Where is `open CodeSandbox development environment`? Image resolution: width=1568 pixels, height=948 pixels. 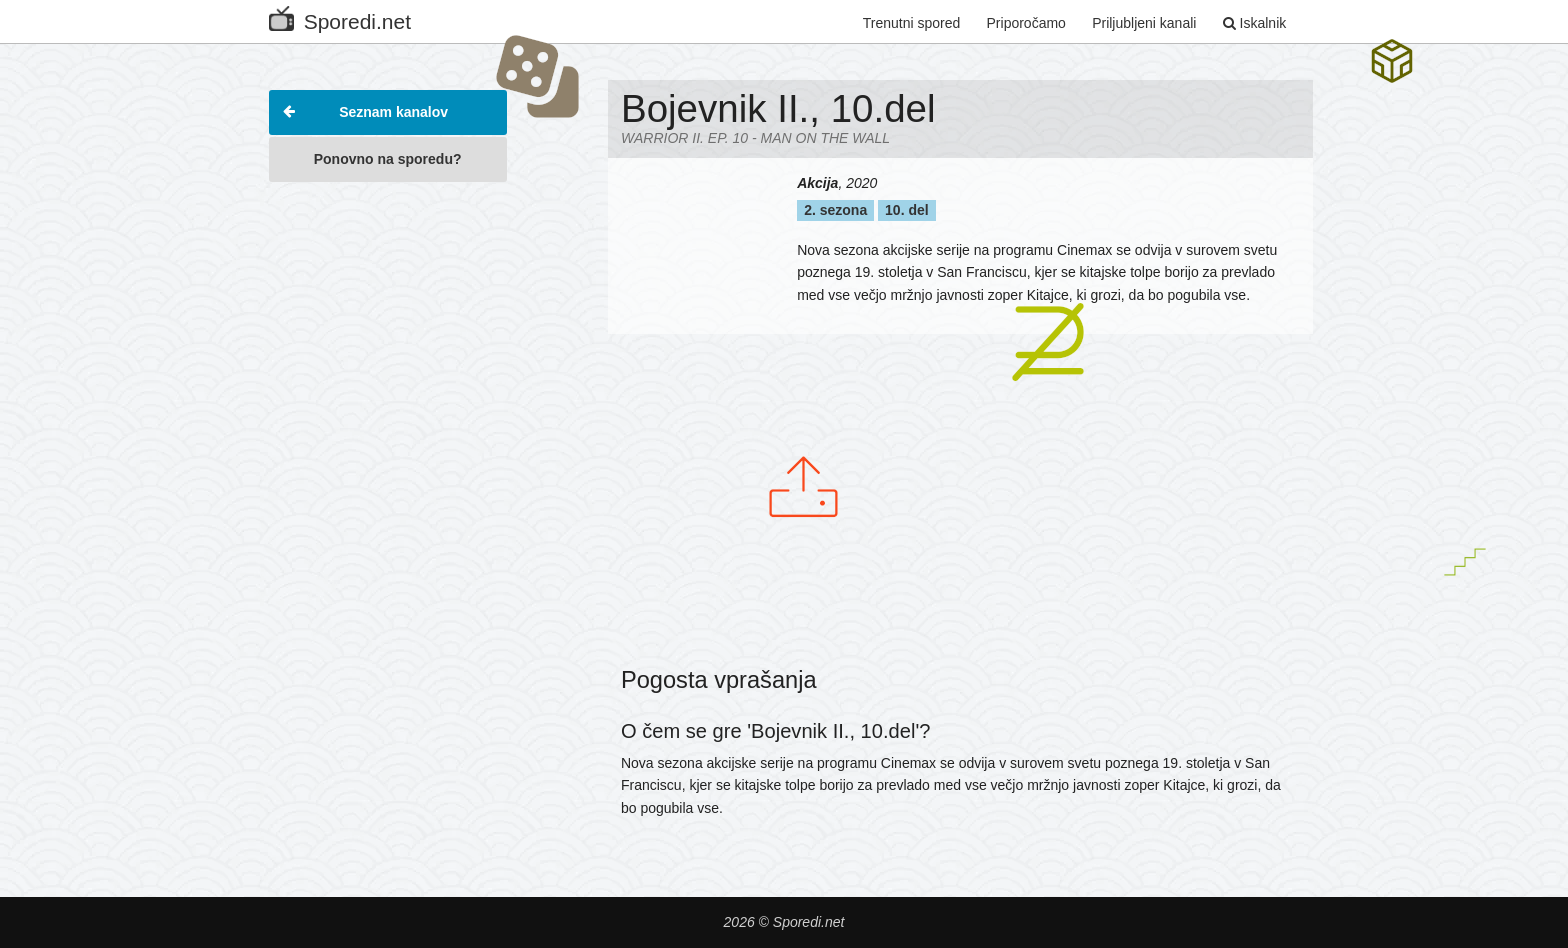
open CodeSandbox development environment is located at coordinates (1392, 61).